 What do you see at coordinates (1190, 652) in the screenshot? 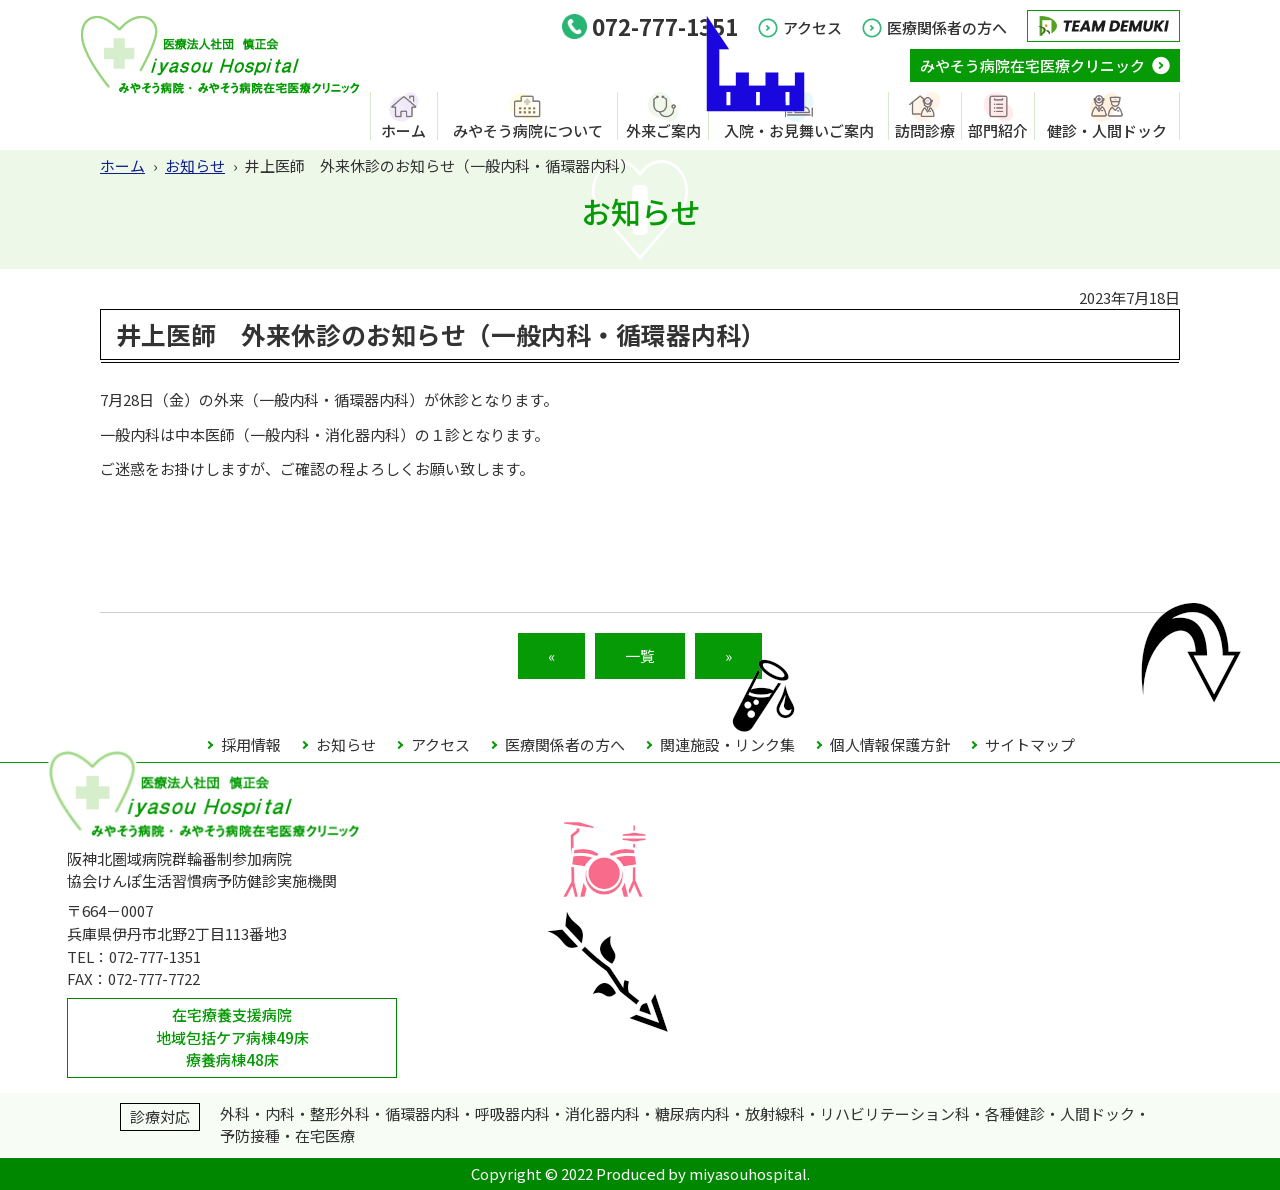
I see `undo or revert last action` at bounding box center [1190, 652].